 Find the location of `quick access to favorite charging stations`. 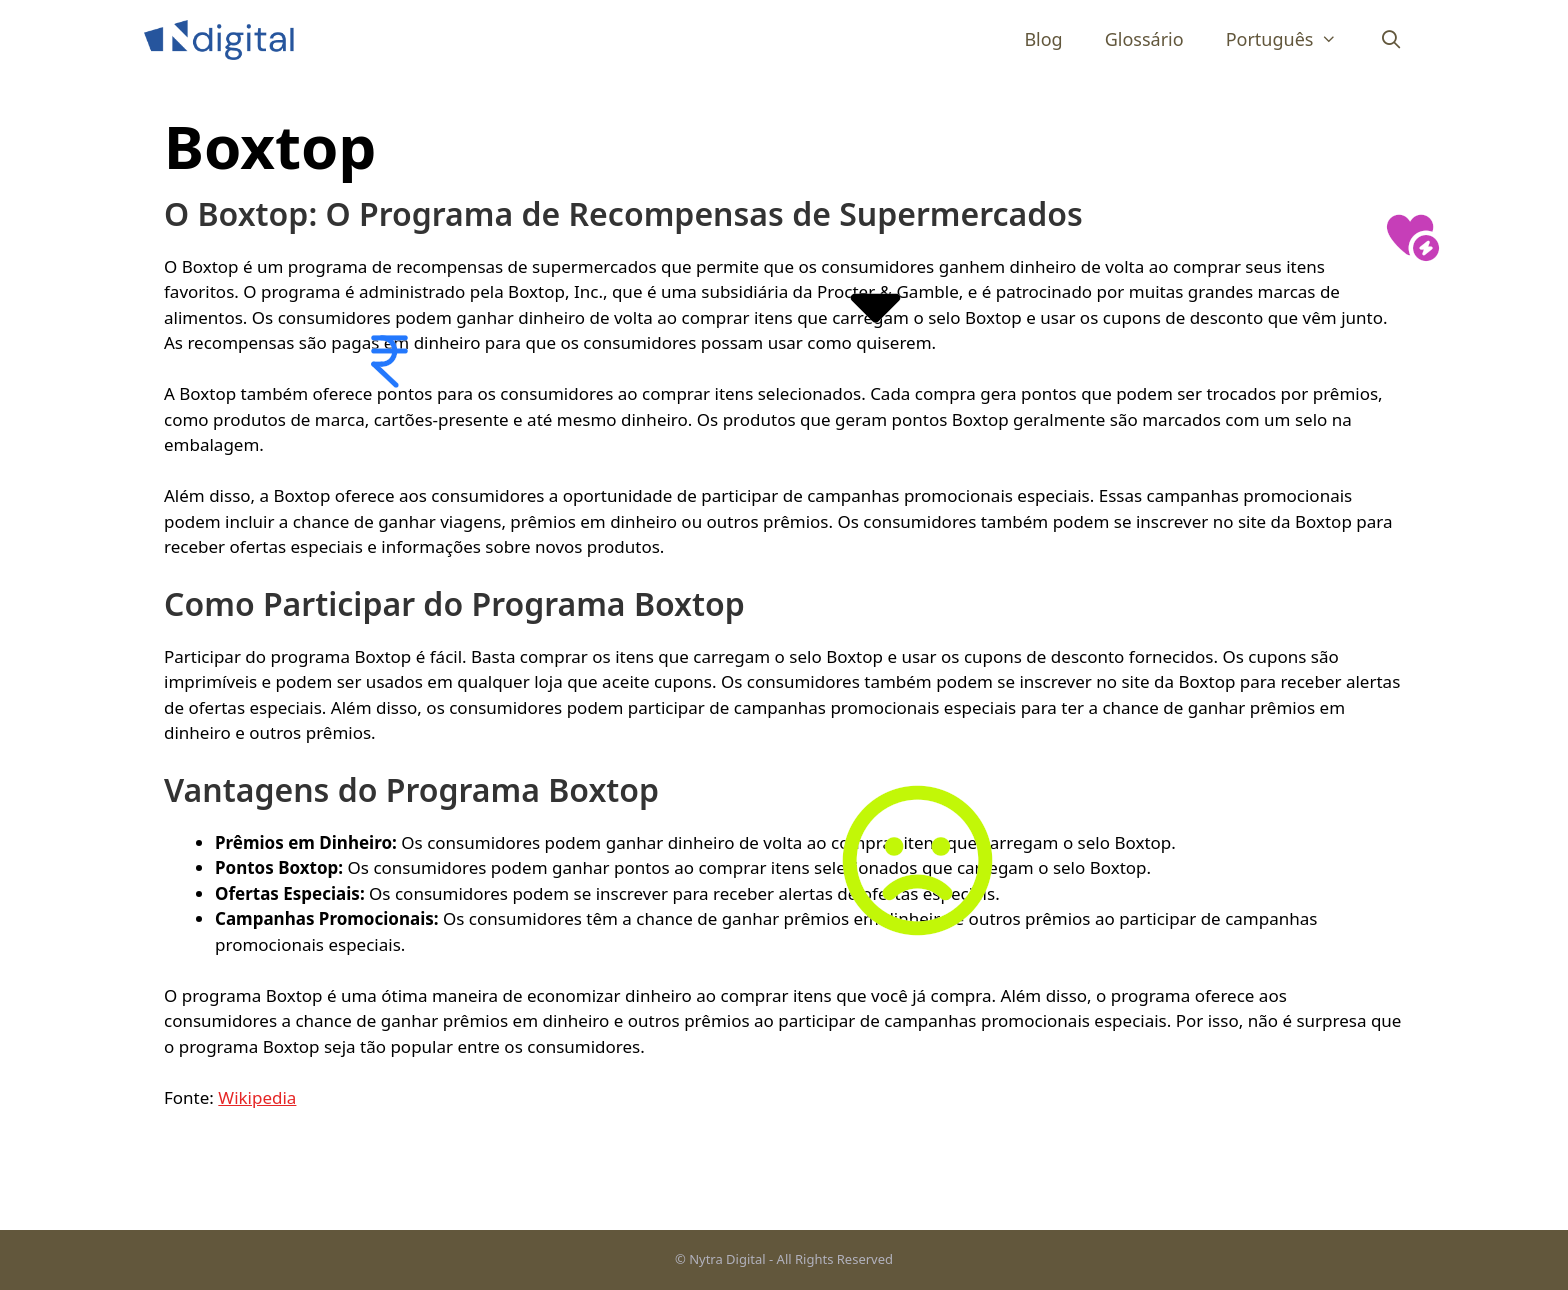

quick access to favorite charging stations is located at coordinates (1413, 235).